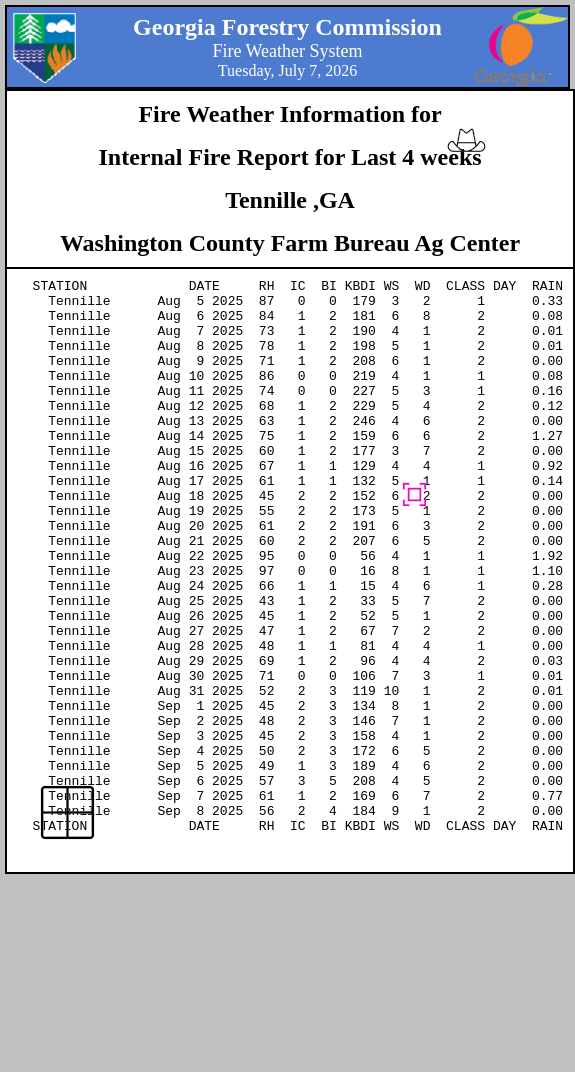 Image resolution: width=575 pixels, height=1072 pixels. I want to click on scan a QR code or barcode, so click(414, 494).